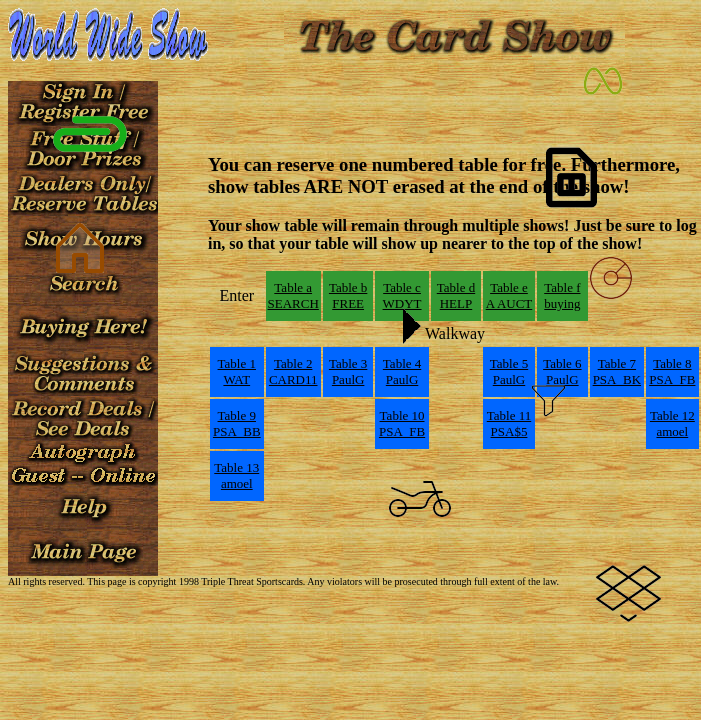 This screenshot has width=701, height=720. I want to click on play or access media disc content, so click(611, 278).